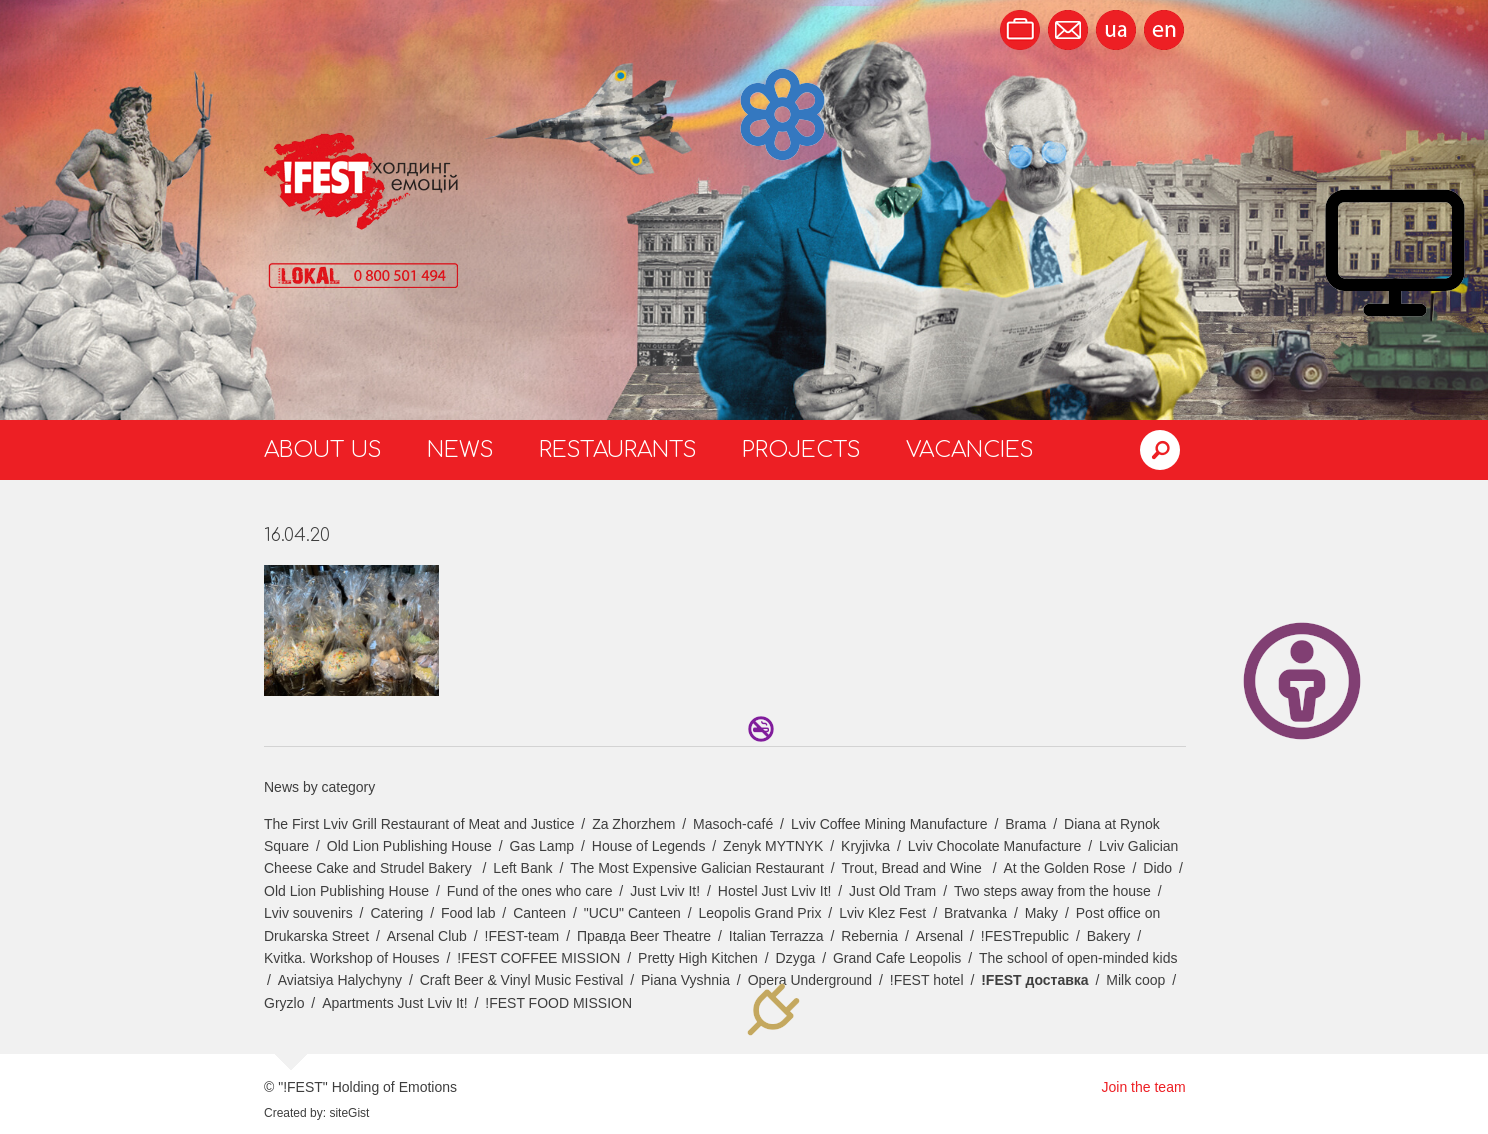  Describe the element at coordinates (1395, 253) in the screenshot. I see `switch to desktop display mode` at that location.